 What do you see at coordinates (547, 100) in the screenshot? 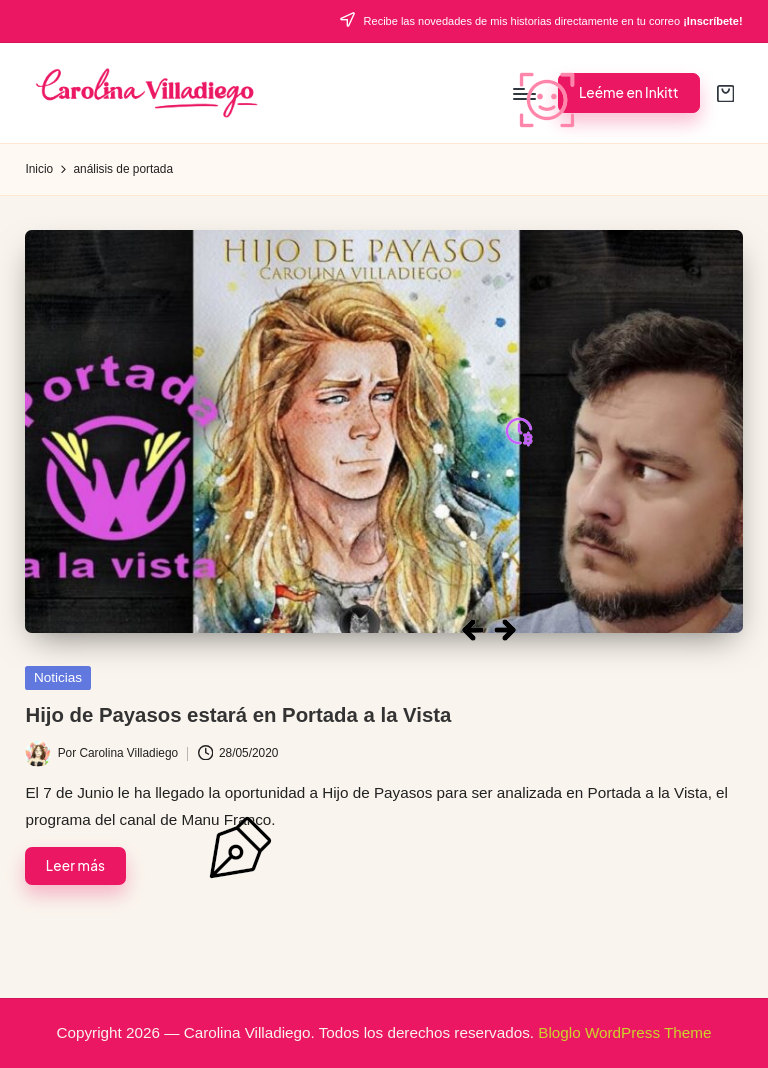
I see `scan face to unlock or authenticate` at bounding box center [547, 100].